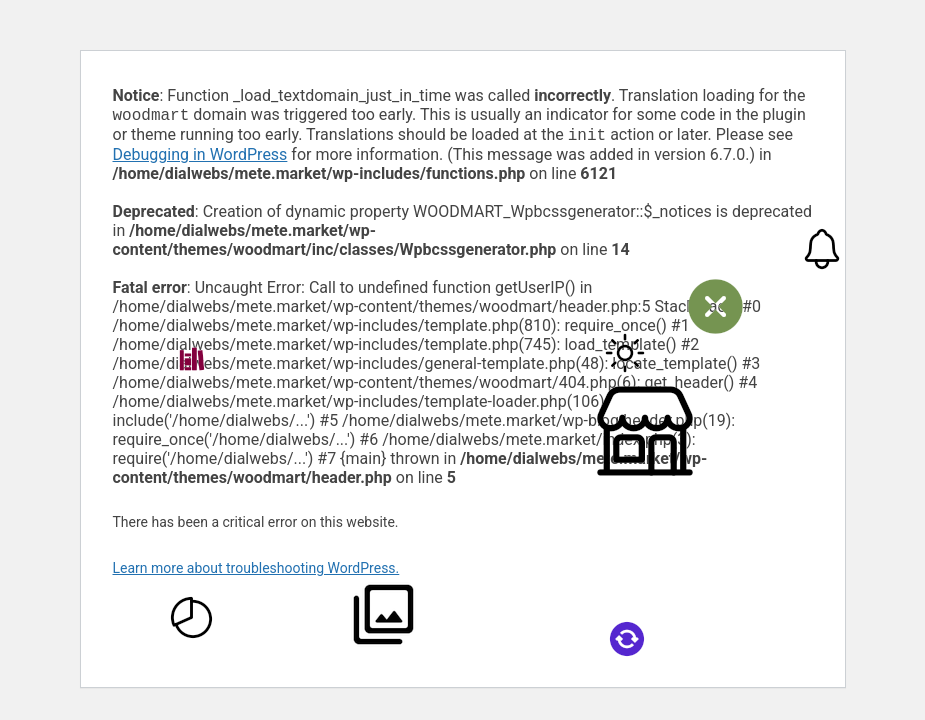  Describe the element at coordinates (645, 431) in the screenshot. I see `browse or access the store` at that location.